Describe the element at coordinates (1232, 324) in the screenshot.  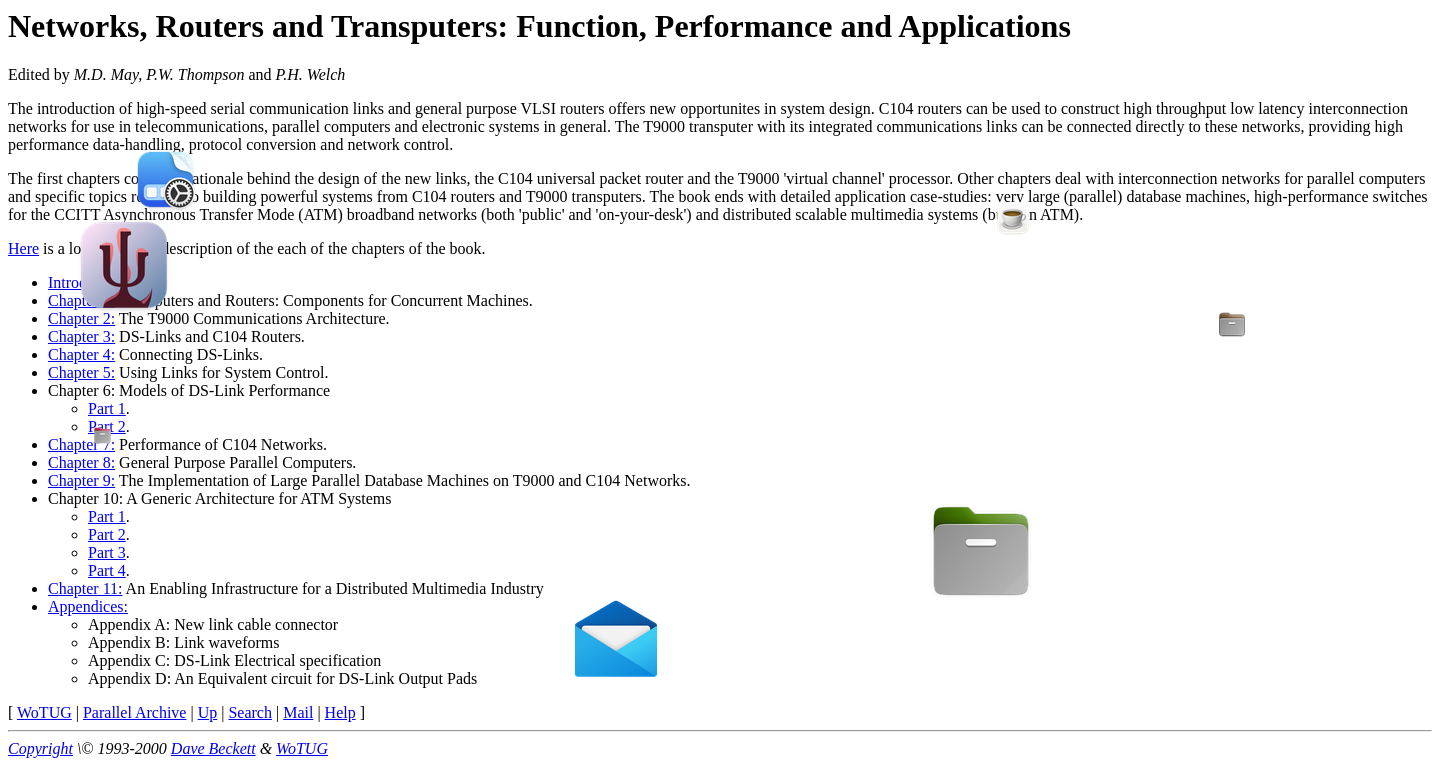
I see `open the file manager application` at that location.